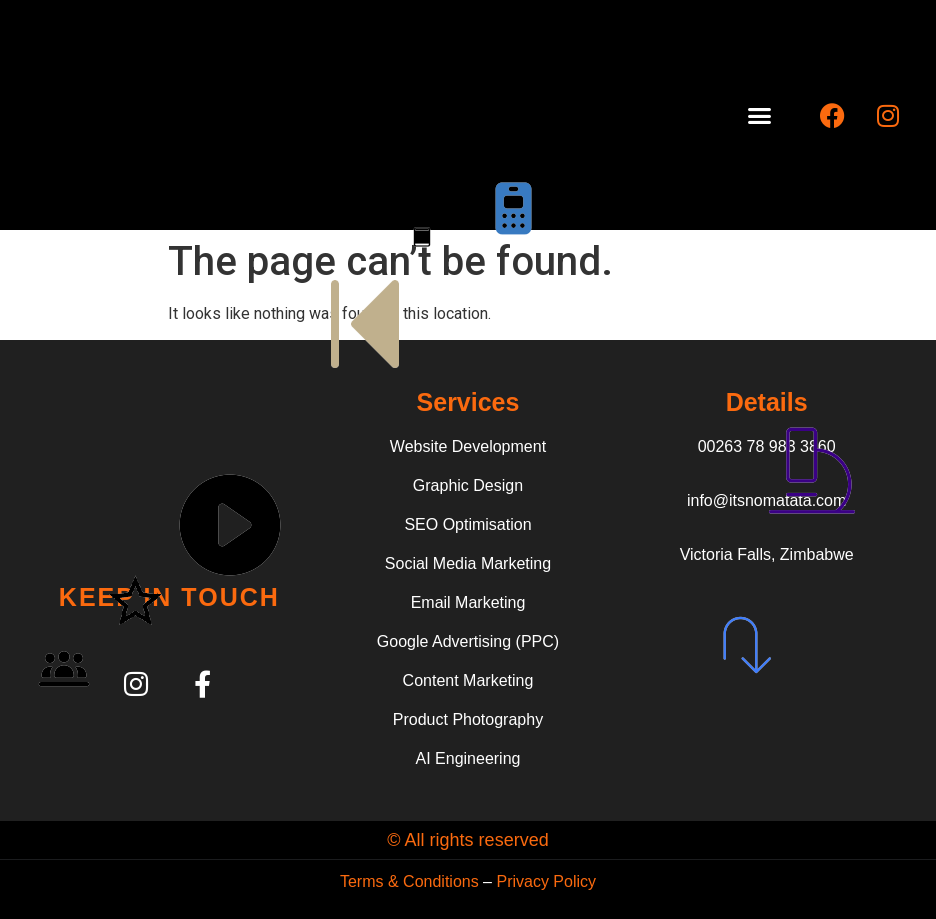 The height and width of the screenshot is (919, 936). Describe the element at coordinates (513, 208) in the screenshot. I see `call using a classic mobile phone` at that location.